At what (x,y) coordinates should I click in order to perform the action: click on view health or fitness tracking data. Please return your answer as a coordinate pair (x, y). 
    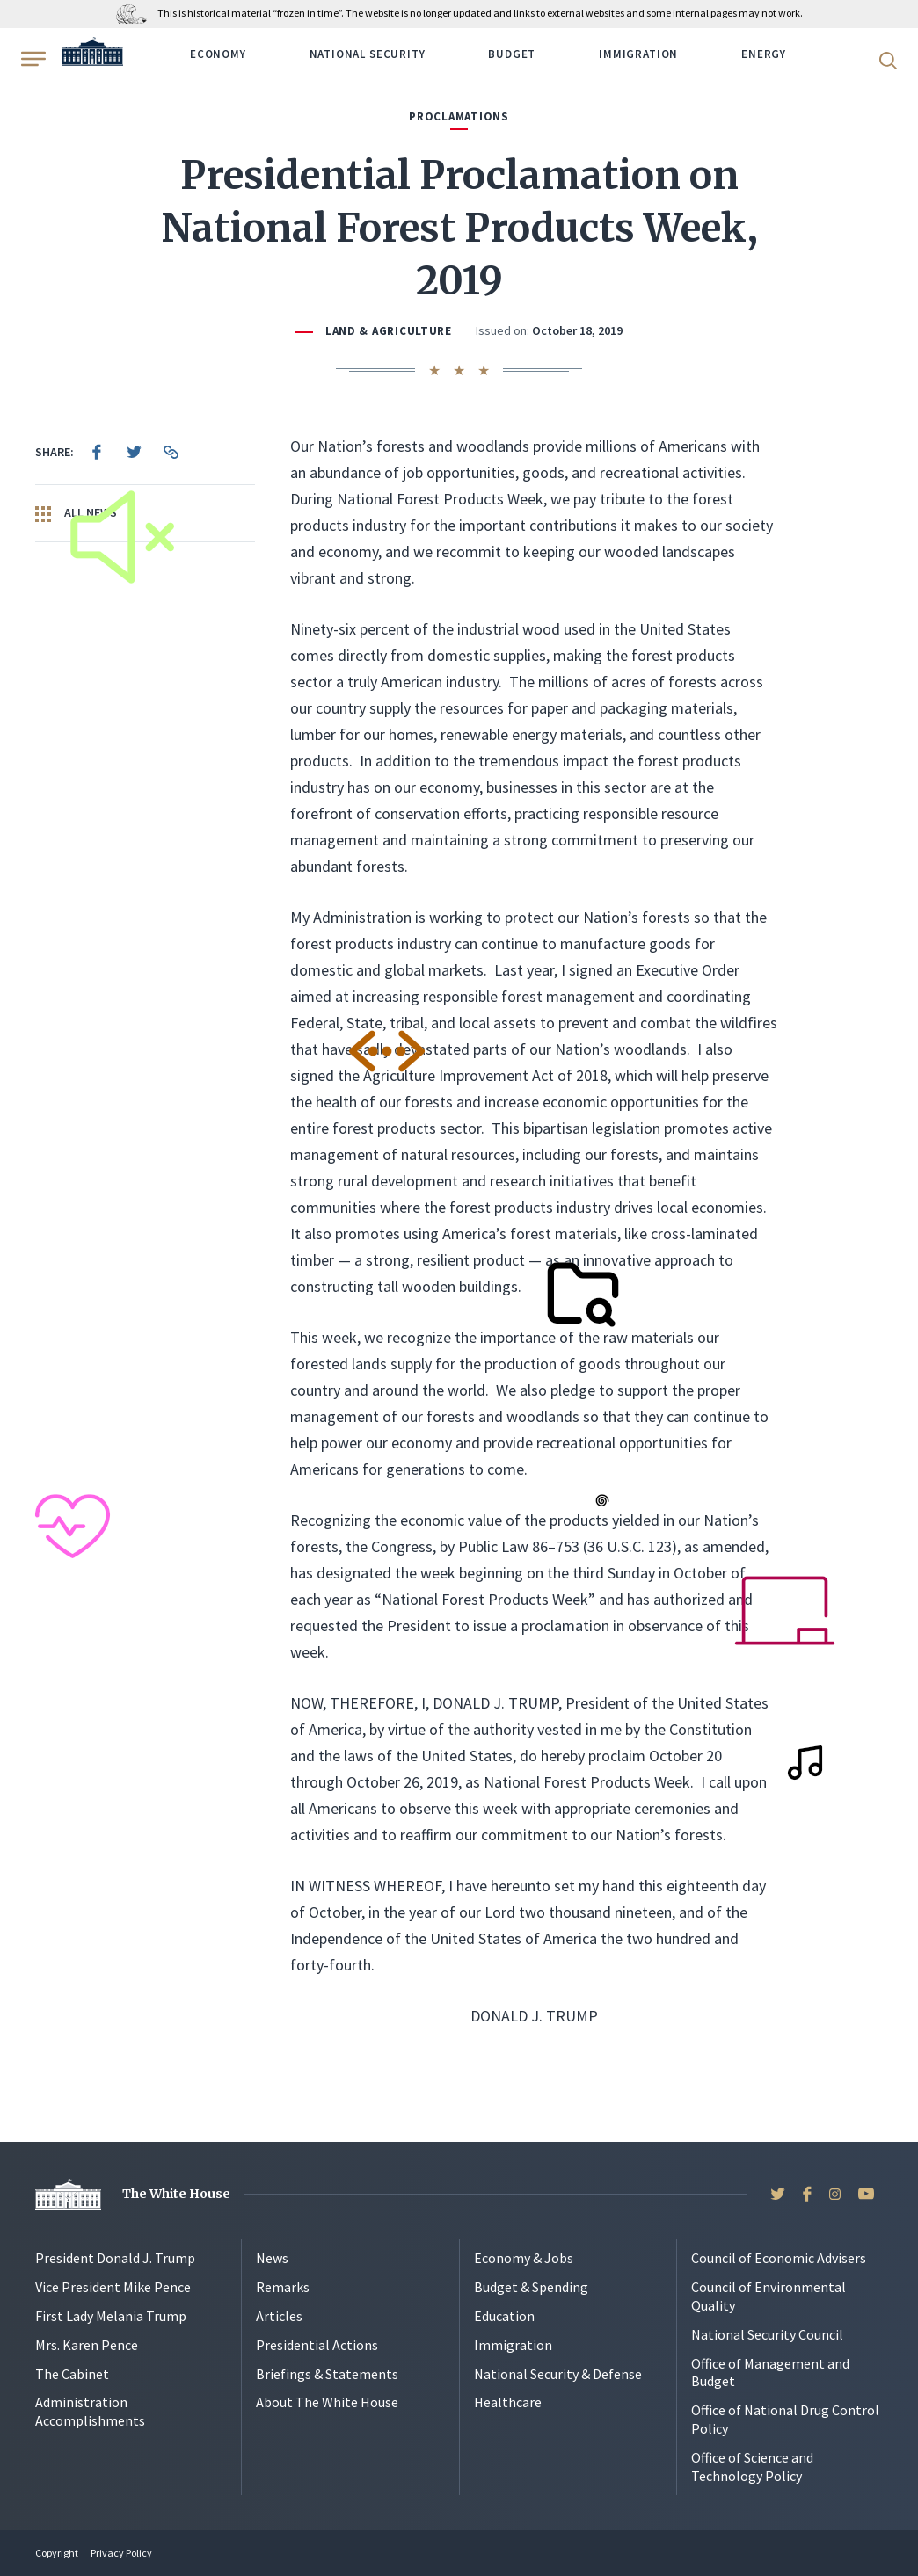
    Looking at the image, I should click on (72, 1523).